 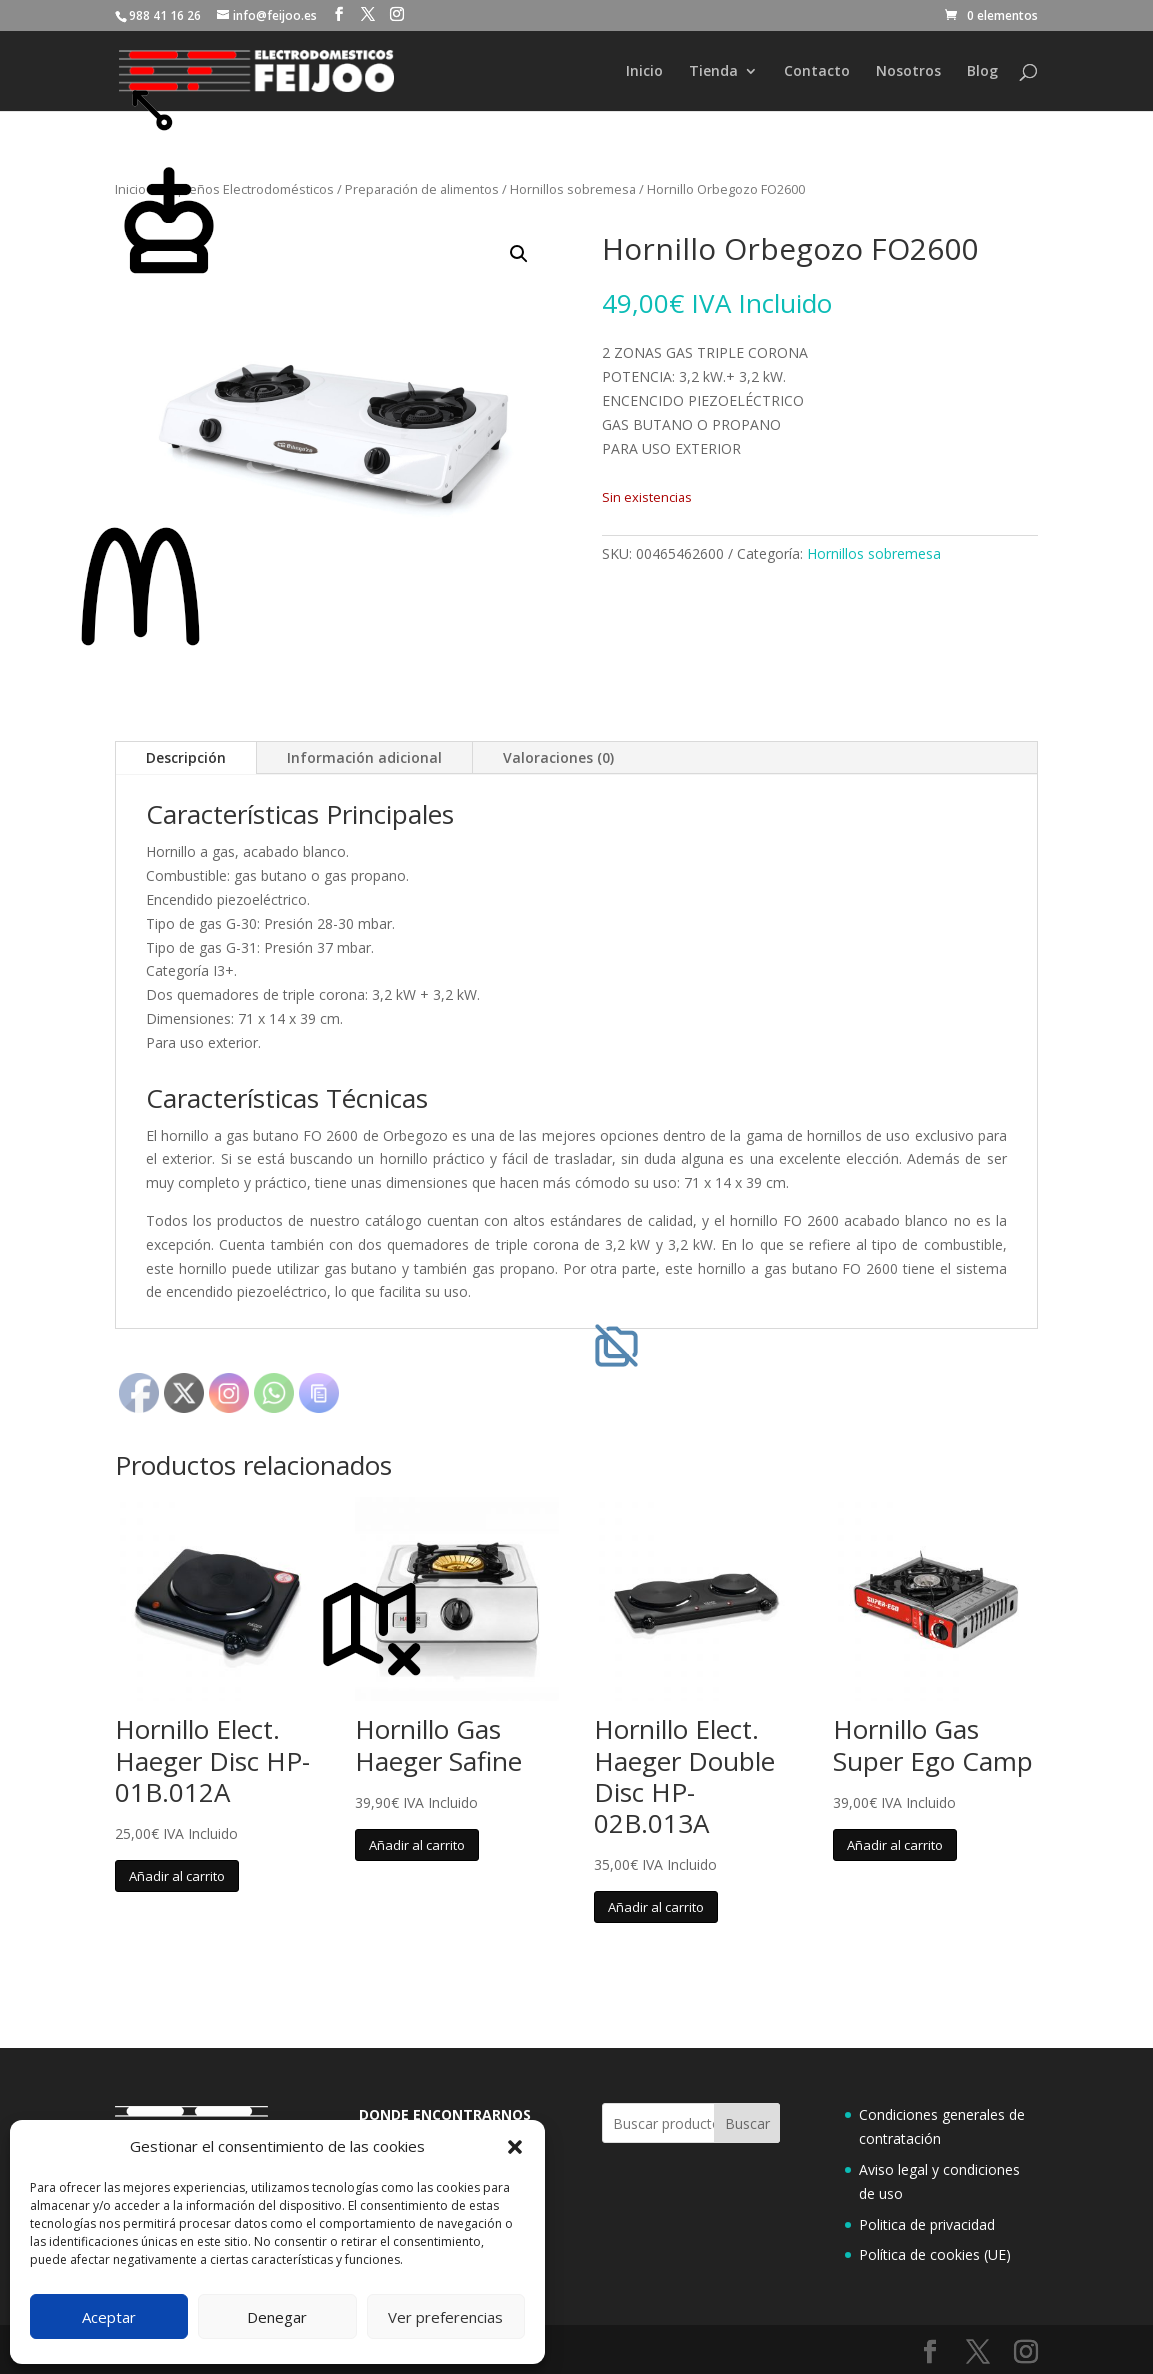 What do you see at coordinates (169, 223) in the screenshot?
I see `play or access chess game` at bounding box center [169, 223].